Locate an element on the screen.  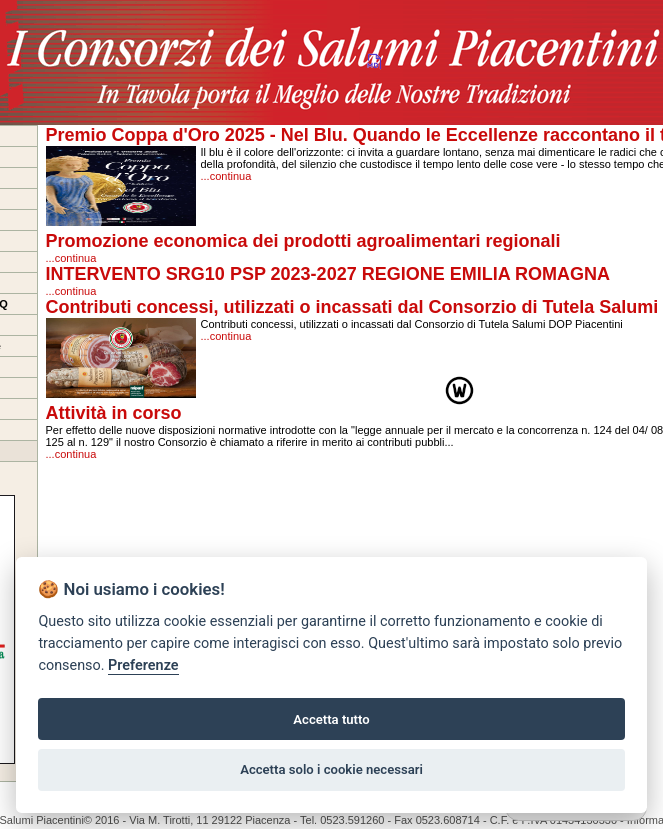
markdown file type indicator is located at coordinates (374, 61).